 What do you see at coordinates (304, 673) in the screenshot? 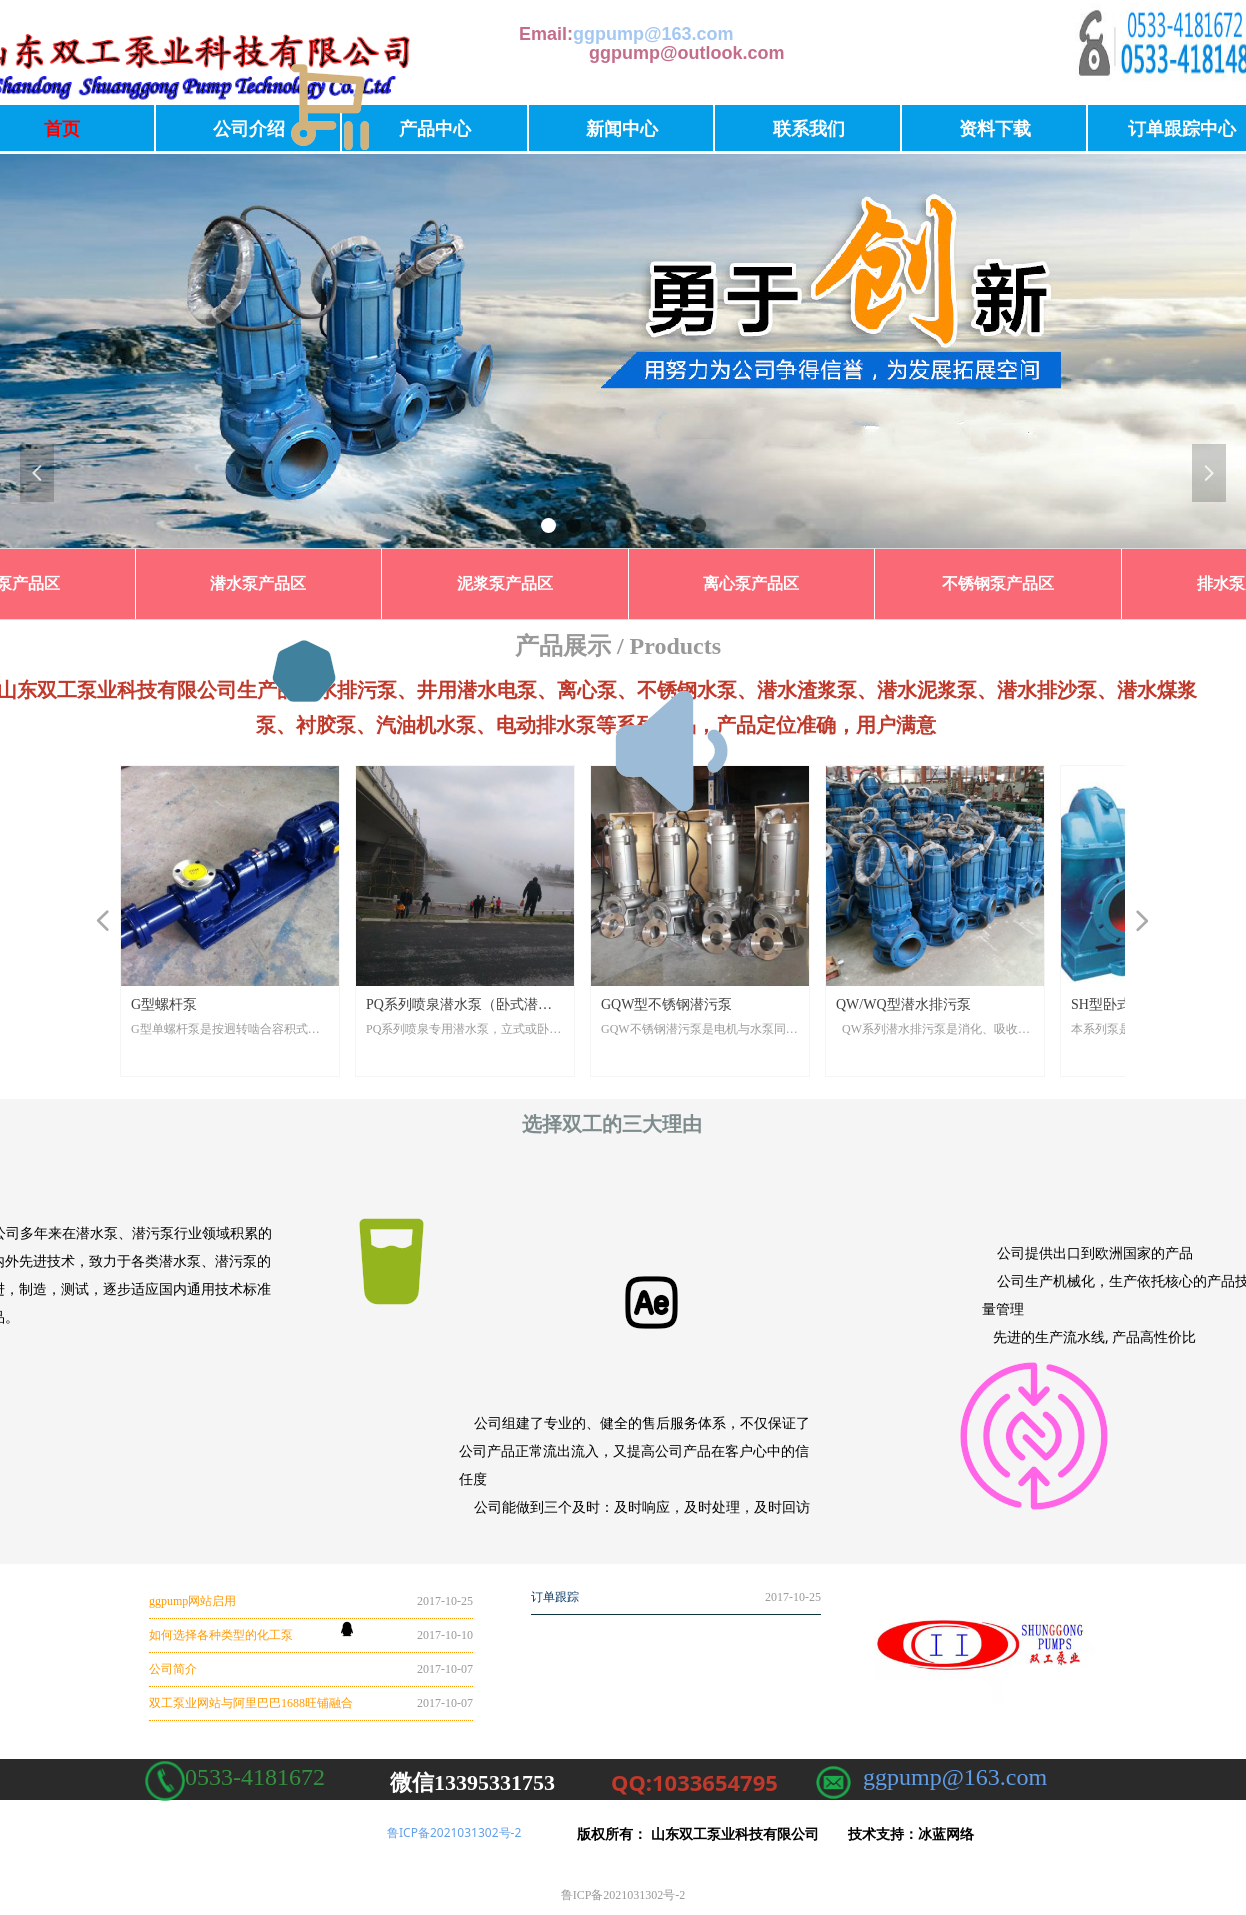
I see `a heptagon shape indicator` at bounding box center [304, 673].